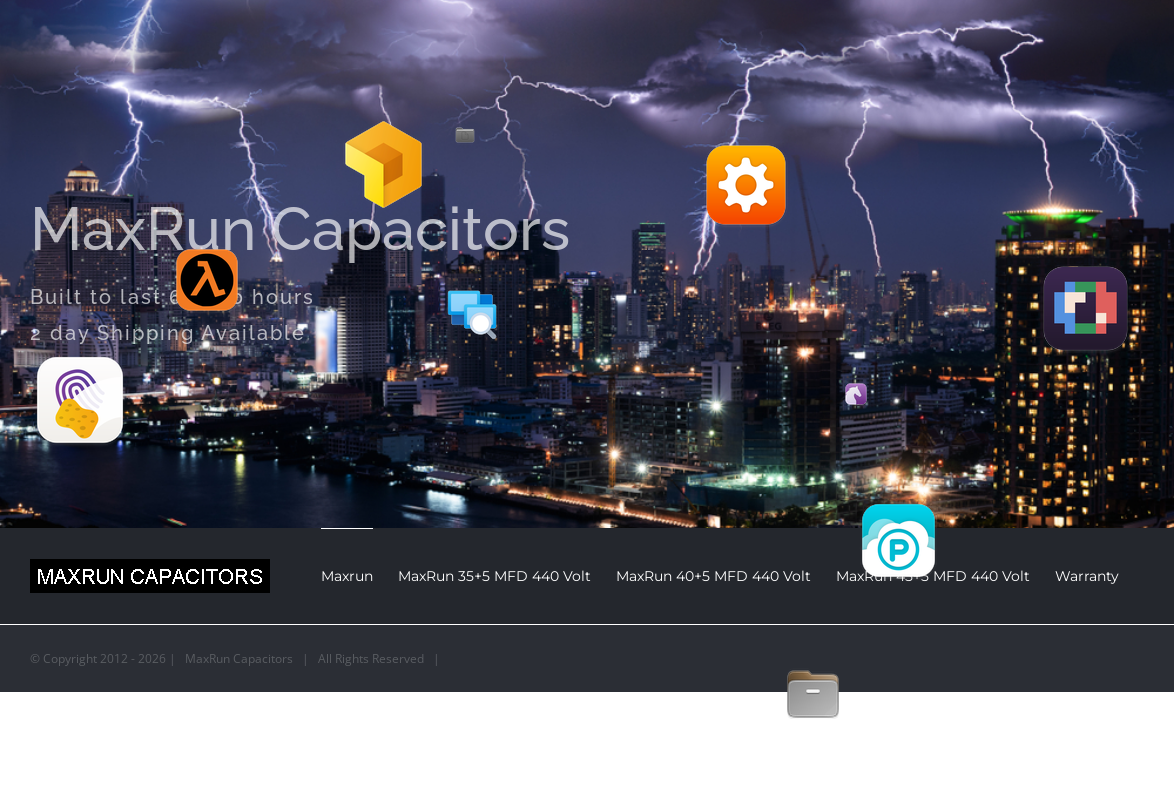 The height and width of the screenshot is (788, 1174). Describe the element at coordinates (898, 540) in the screenshot. I see `open pCloud cloud storage app` at that location.